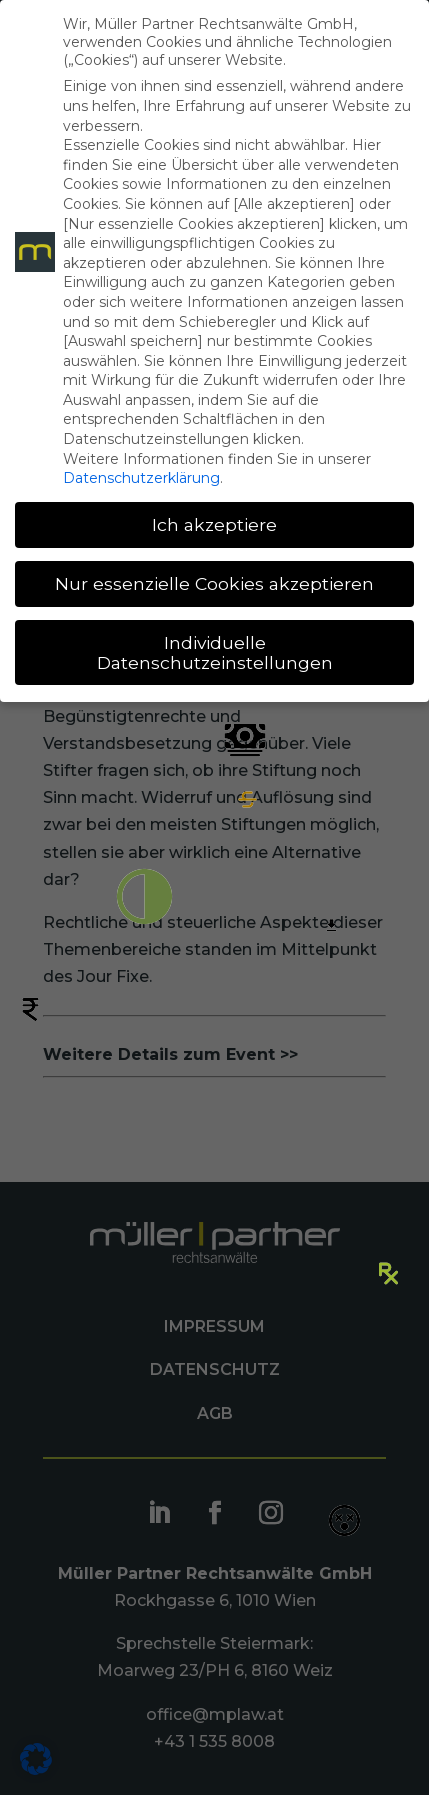 The image size is (429, 1795). What do you see at coordinates (144, 896) in the screenshot?
I see `adjust display contrast settings` at bounding box center [144, 896].